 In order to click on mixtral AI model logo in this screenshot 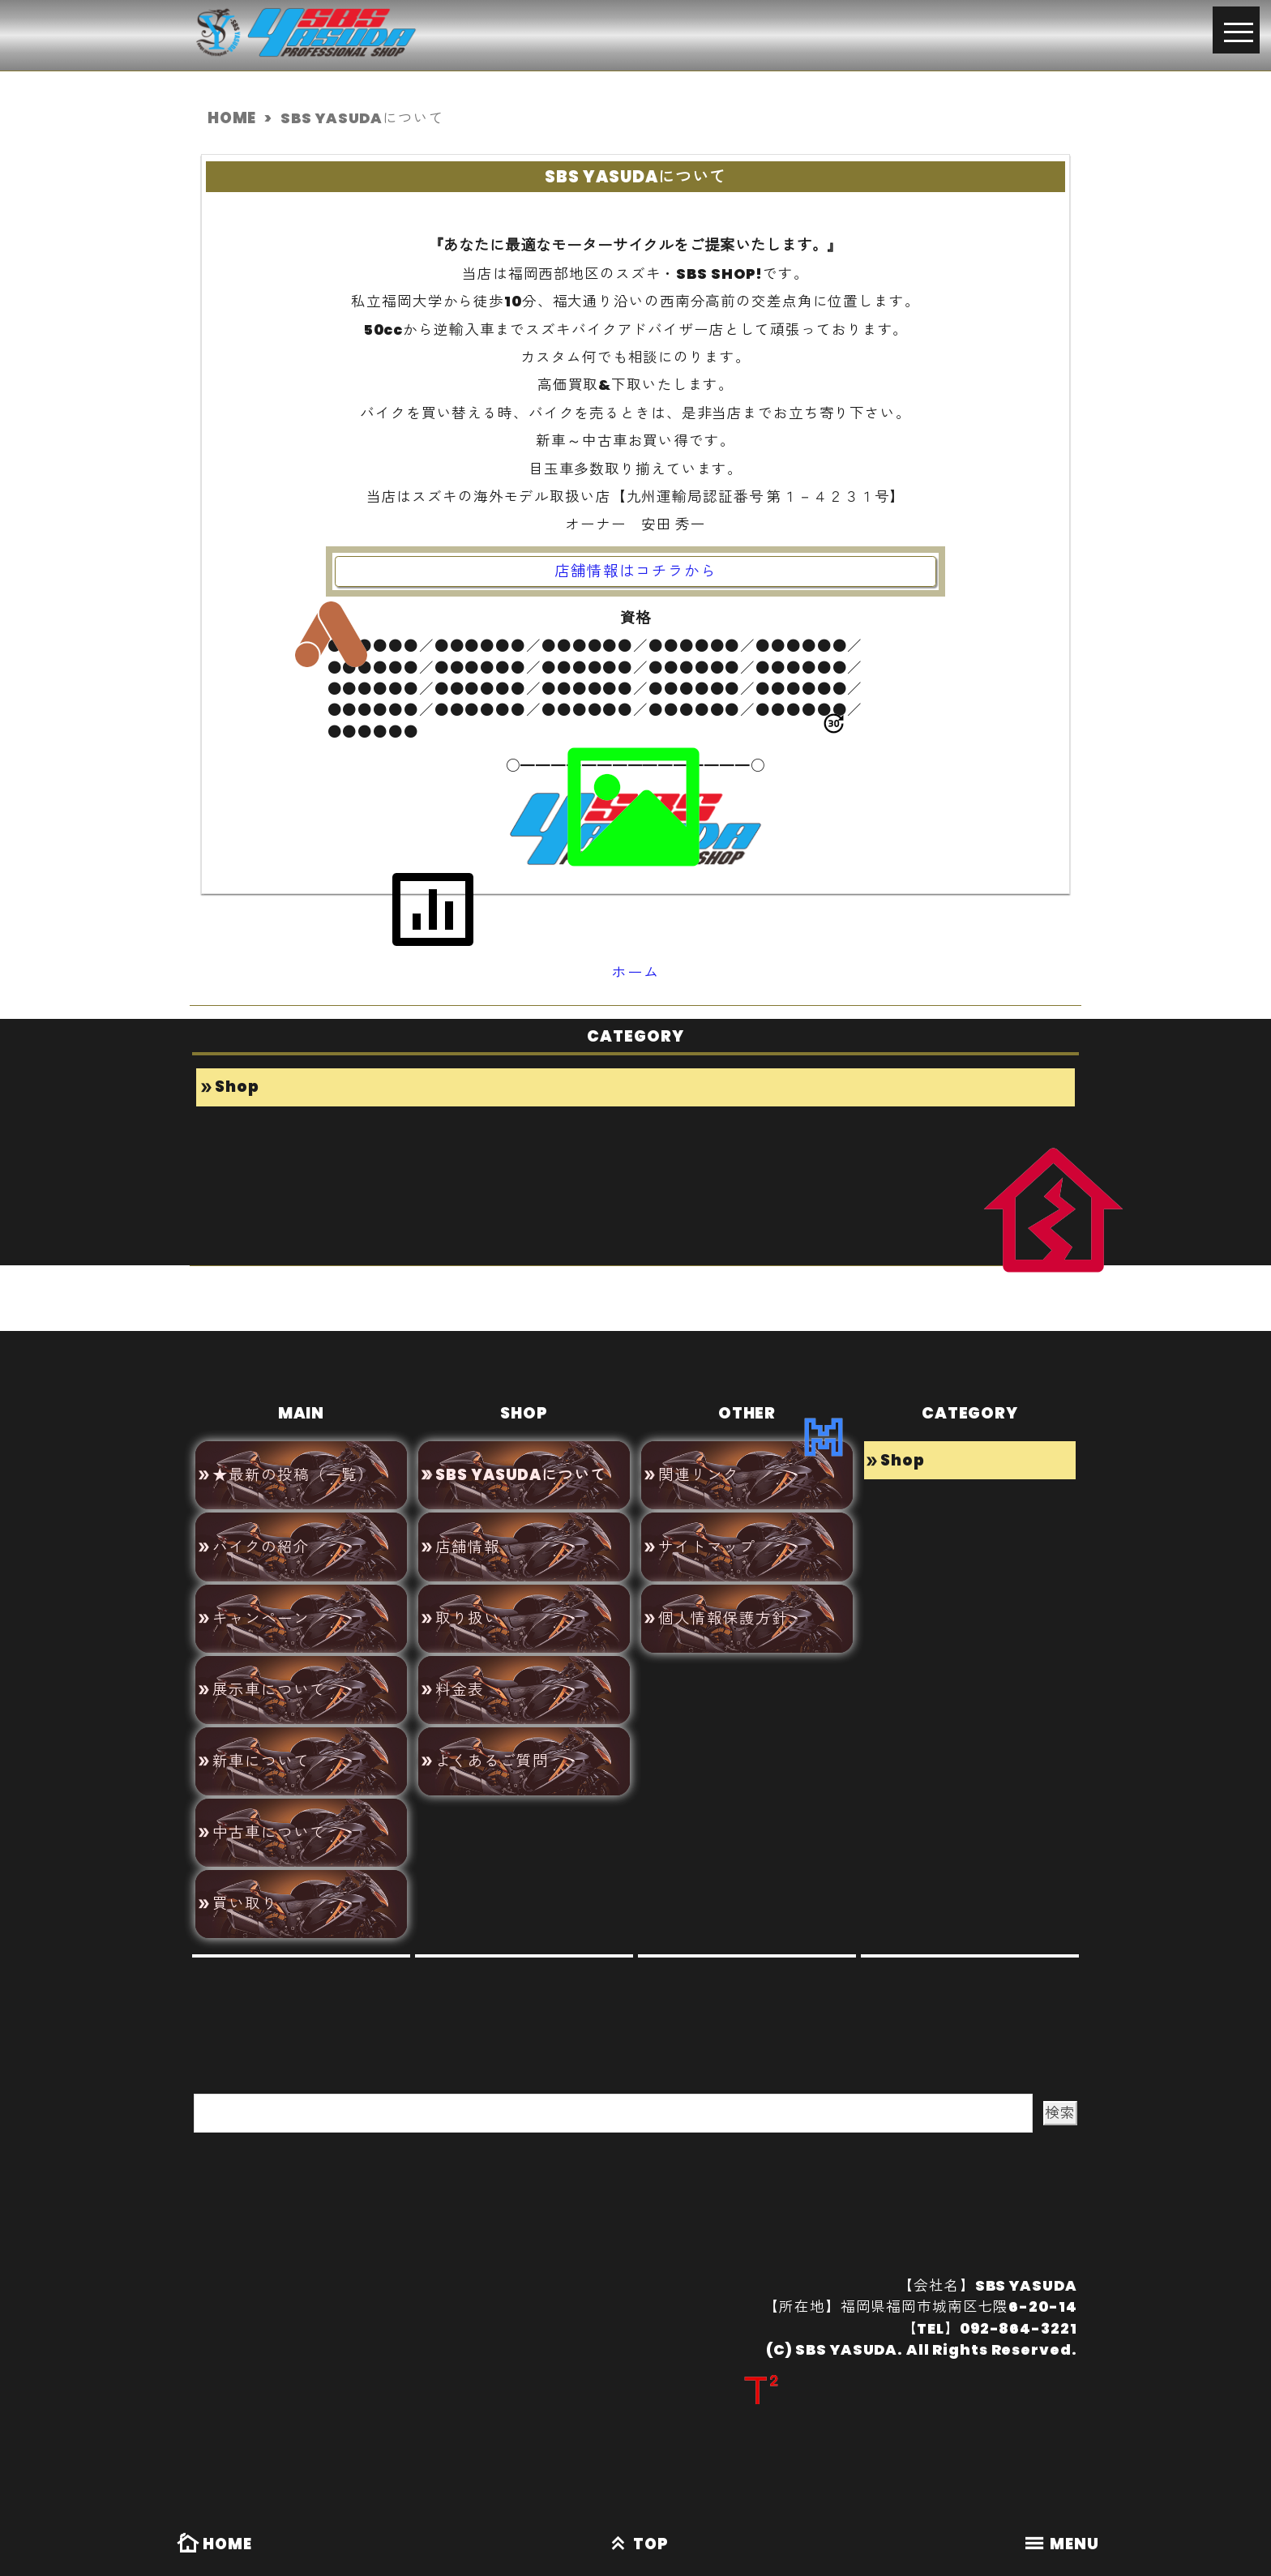, I will do `click(824, 1437)`.